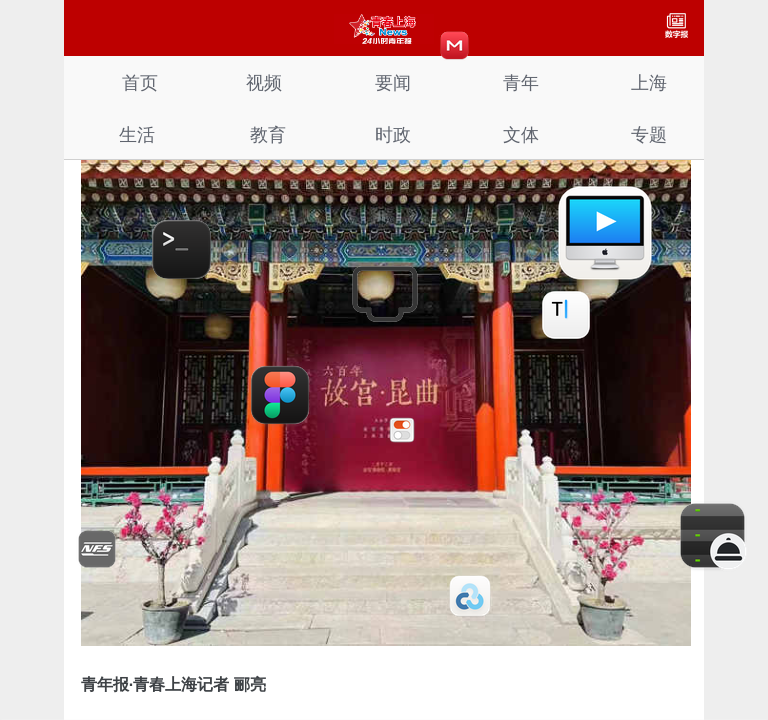 The image size is (768, 720). What do you see at coordinates (470, 596) in the screenshot?
I see `open rclone browser for cloud storage management` at bounding box center [470, 596].